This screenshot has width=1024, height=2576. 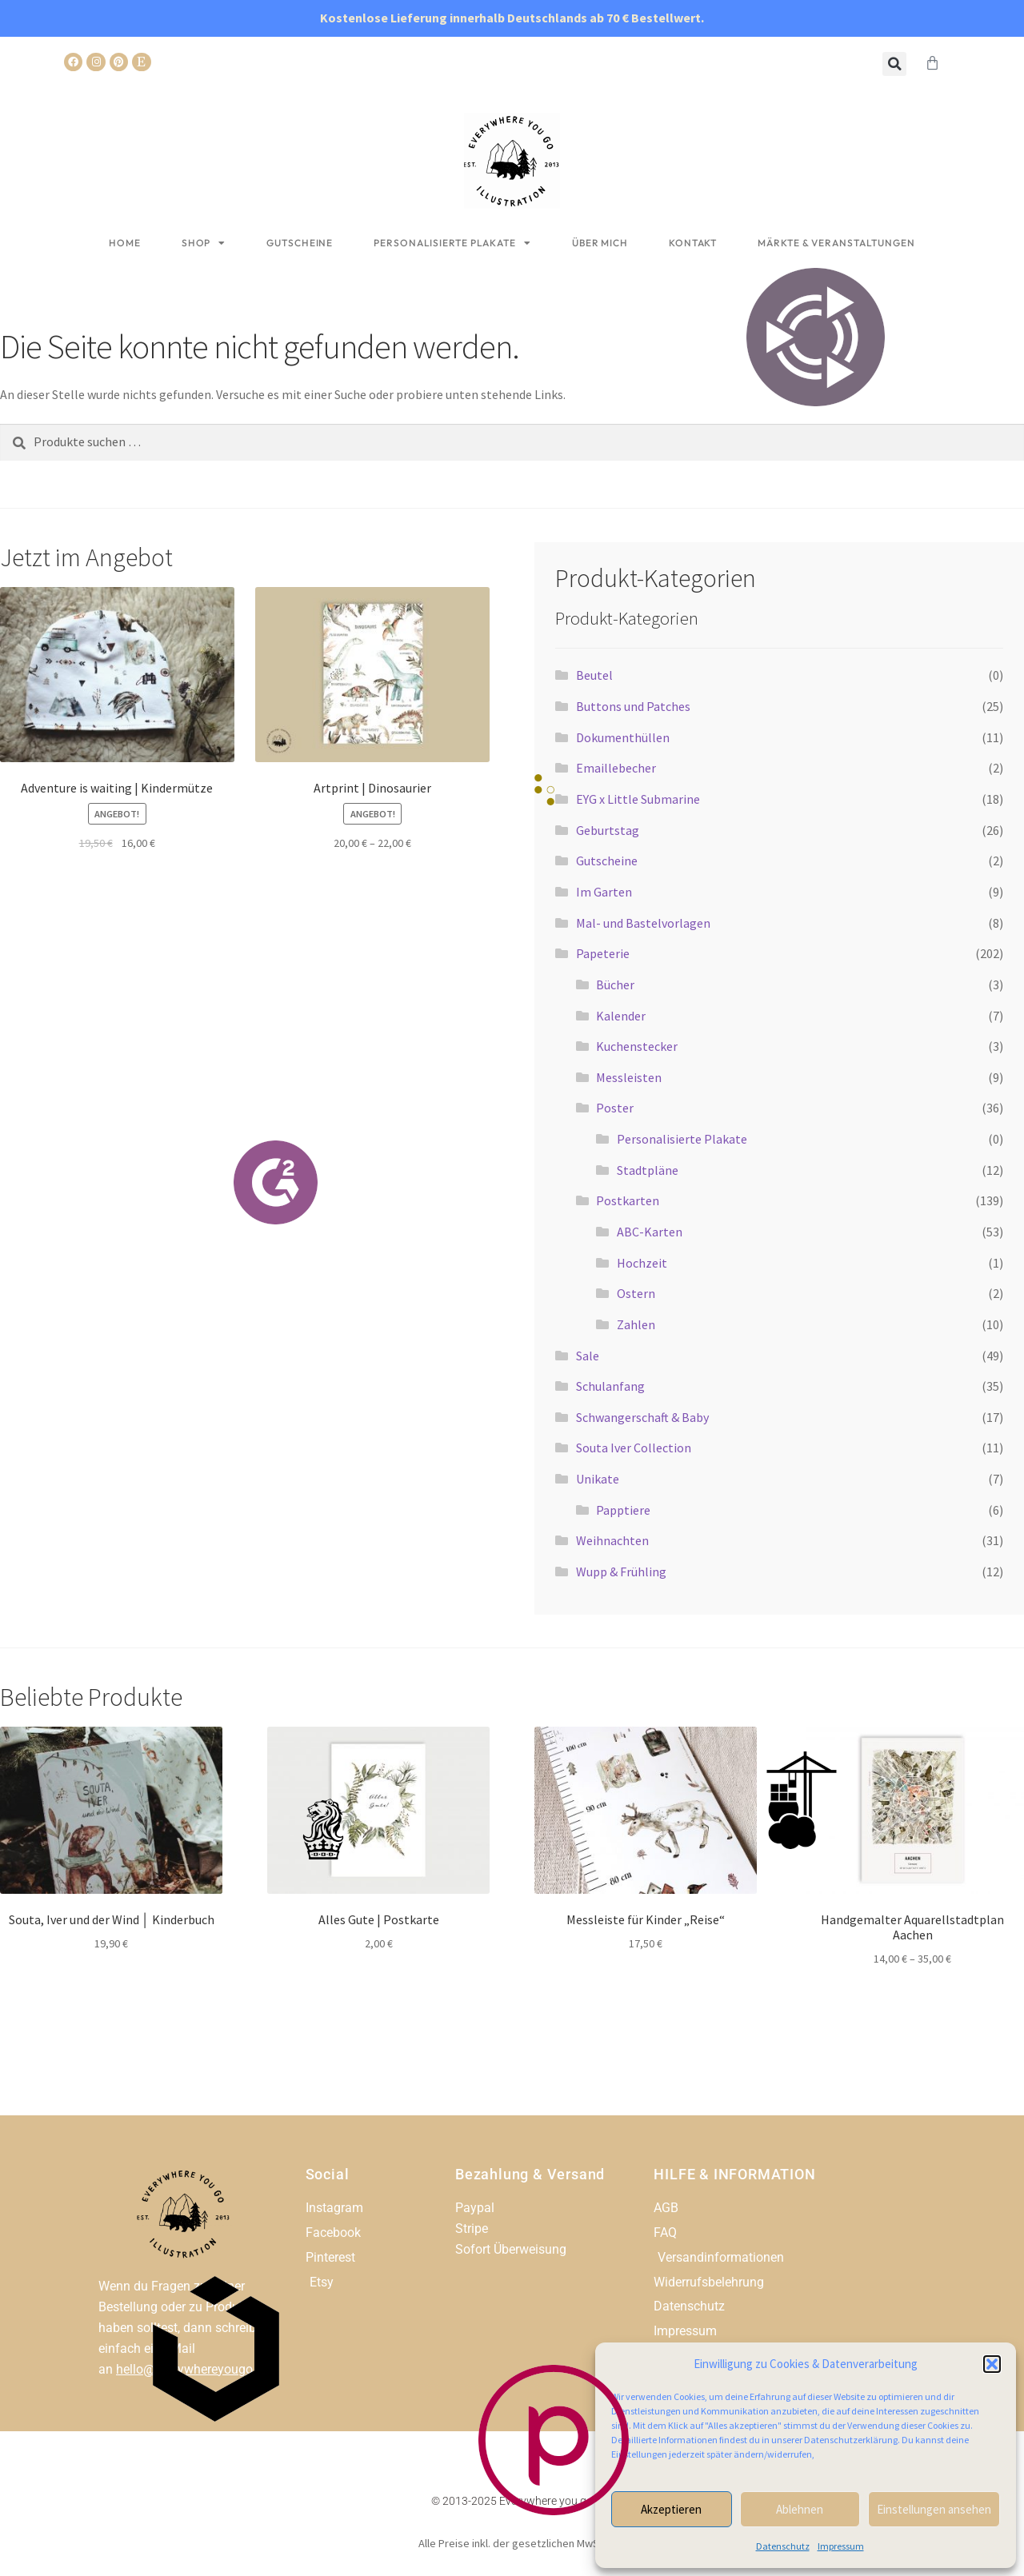 I want to click on planet logo, so click(x=554, y=2440).